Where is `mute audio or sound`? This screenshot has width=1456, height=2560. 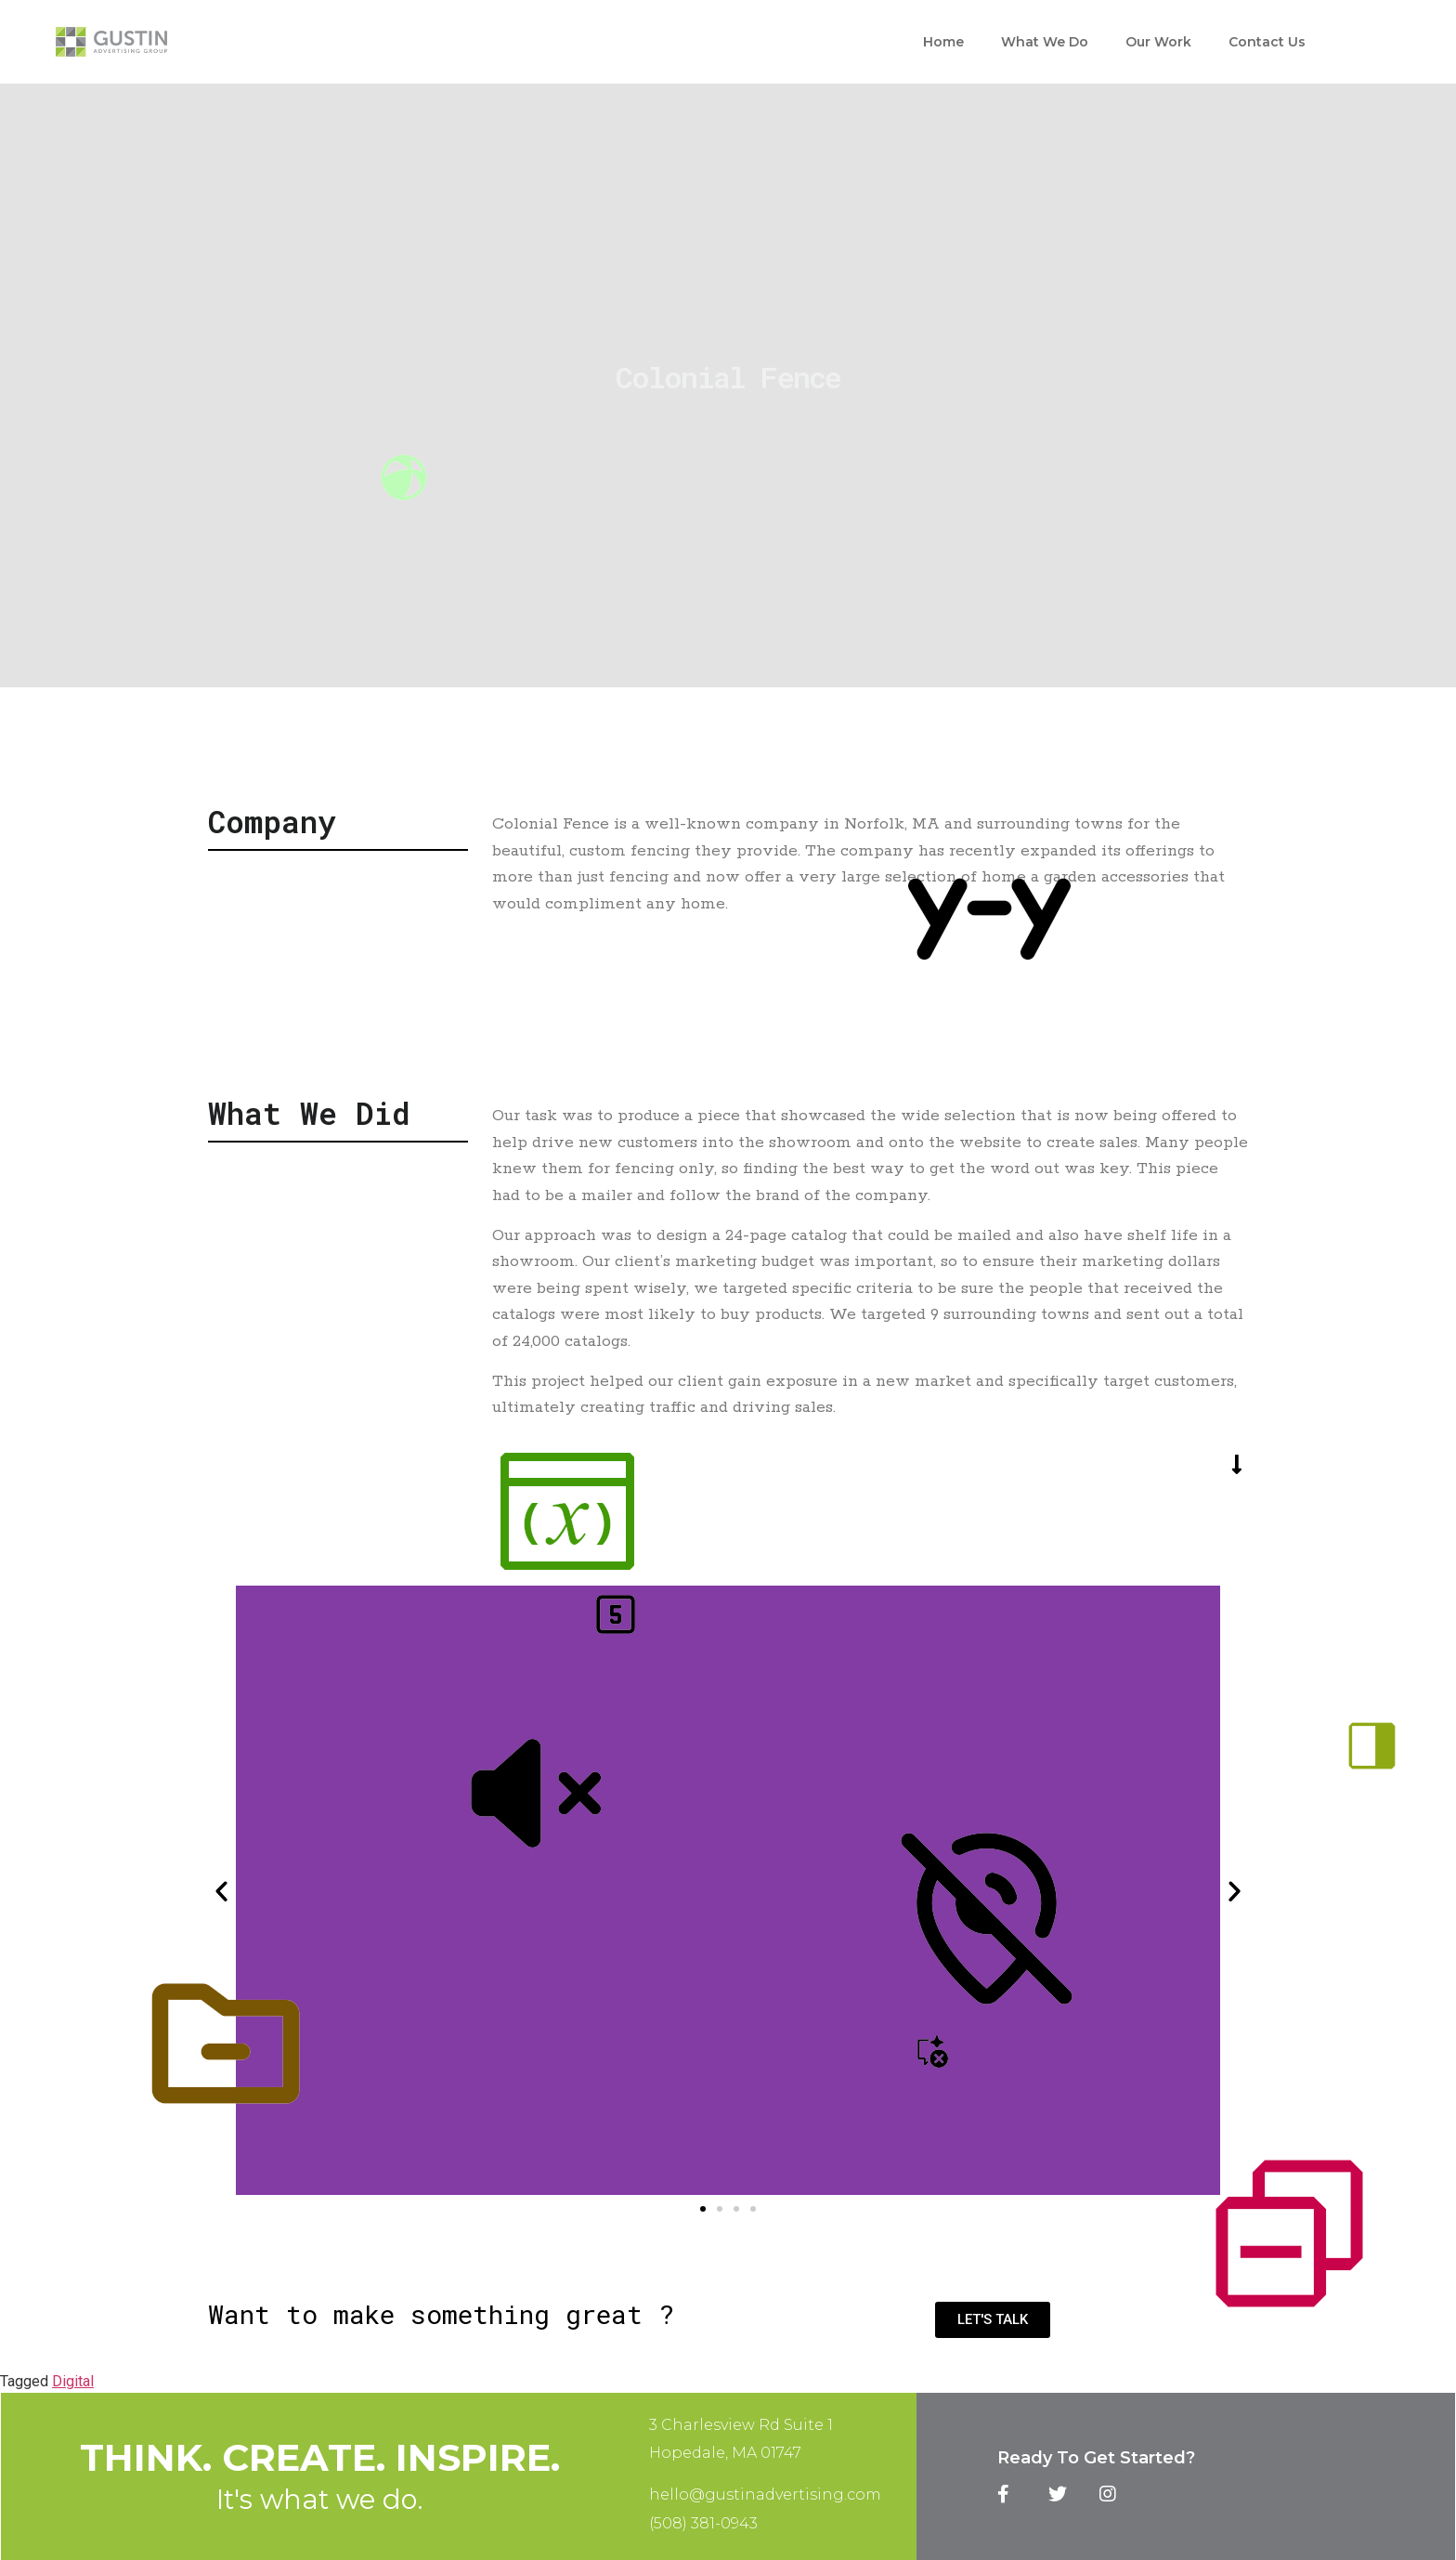 mute audio or sound is located at coordinates (540, 1793).